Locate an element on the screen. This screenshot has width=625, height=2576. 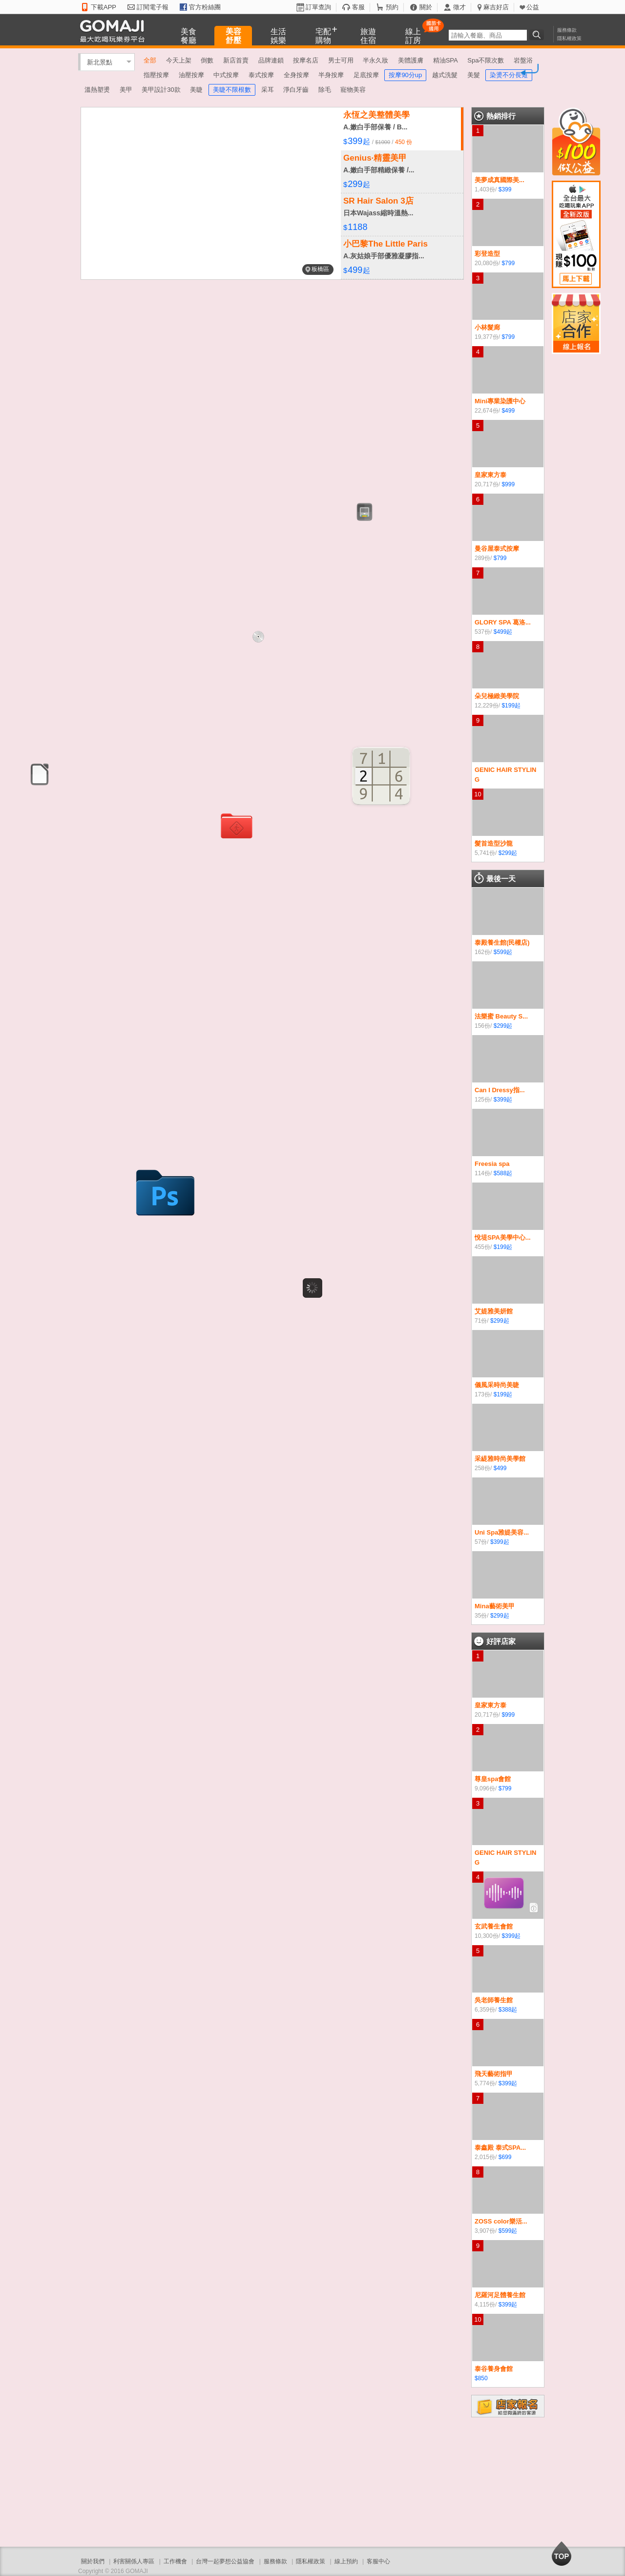
open folder containing adobe photoshop files is located at coordinates (165, 1194).